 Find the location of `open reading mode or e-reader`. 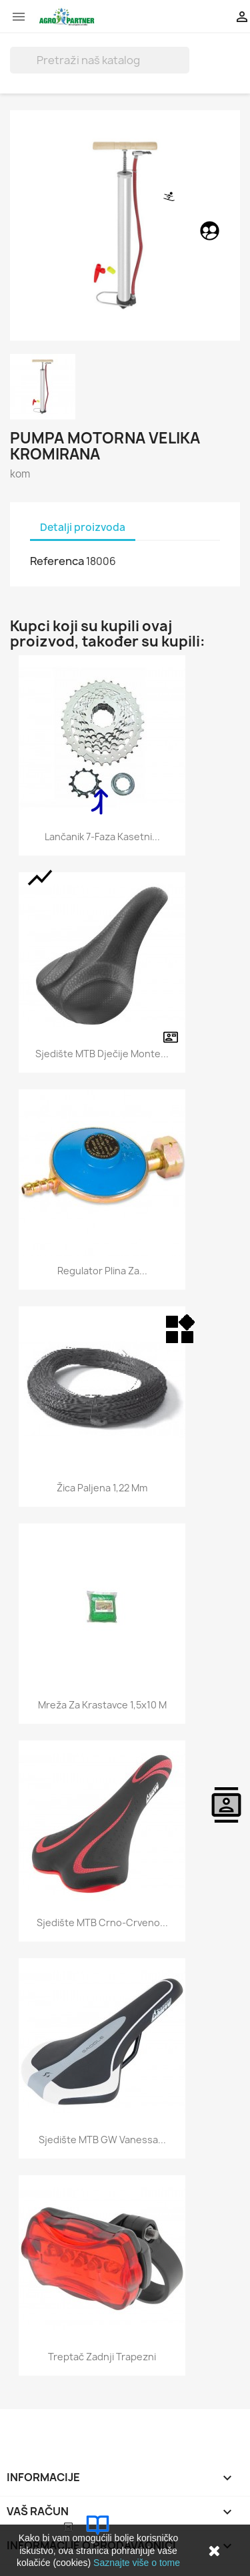

open reading mode or e-reader is located at coordinates (97, 2523).